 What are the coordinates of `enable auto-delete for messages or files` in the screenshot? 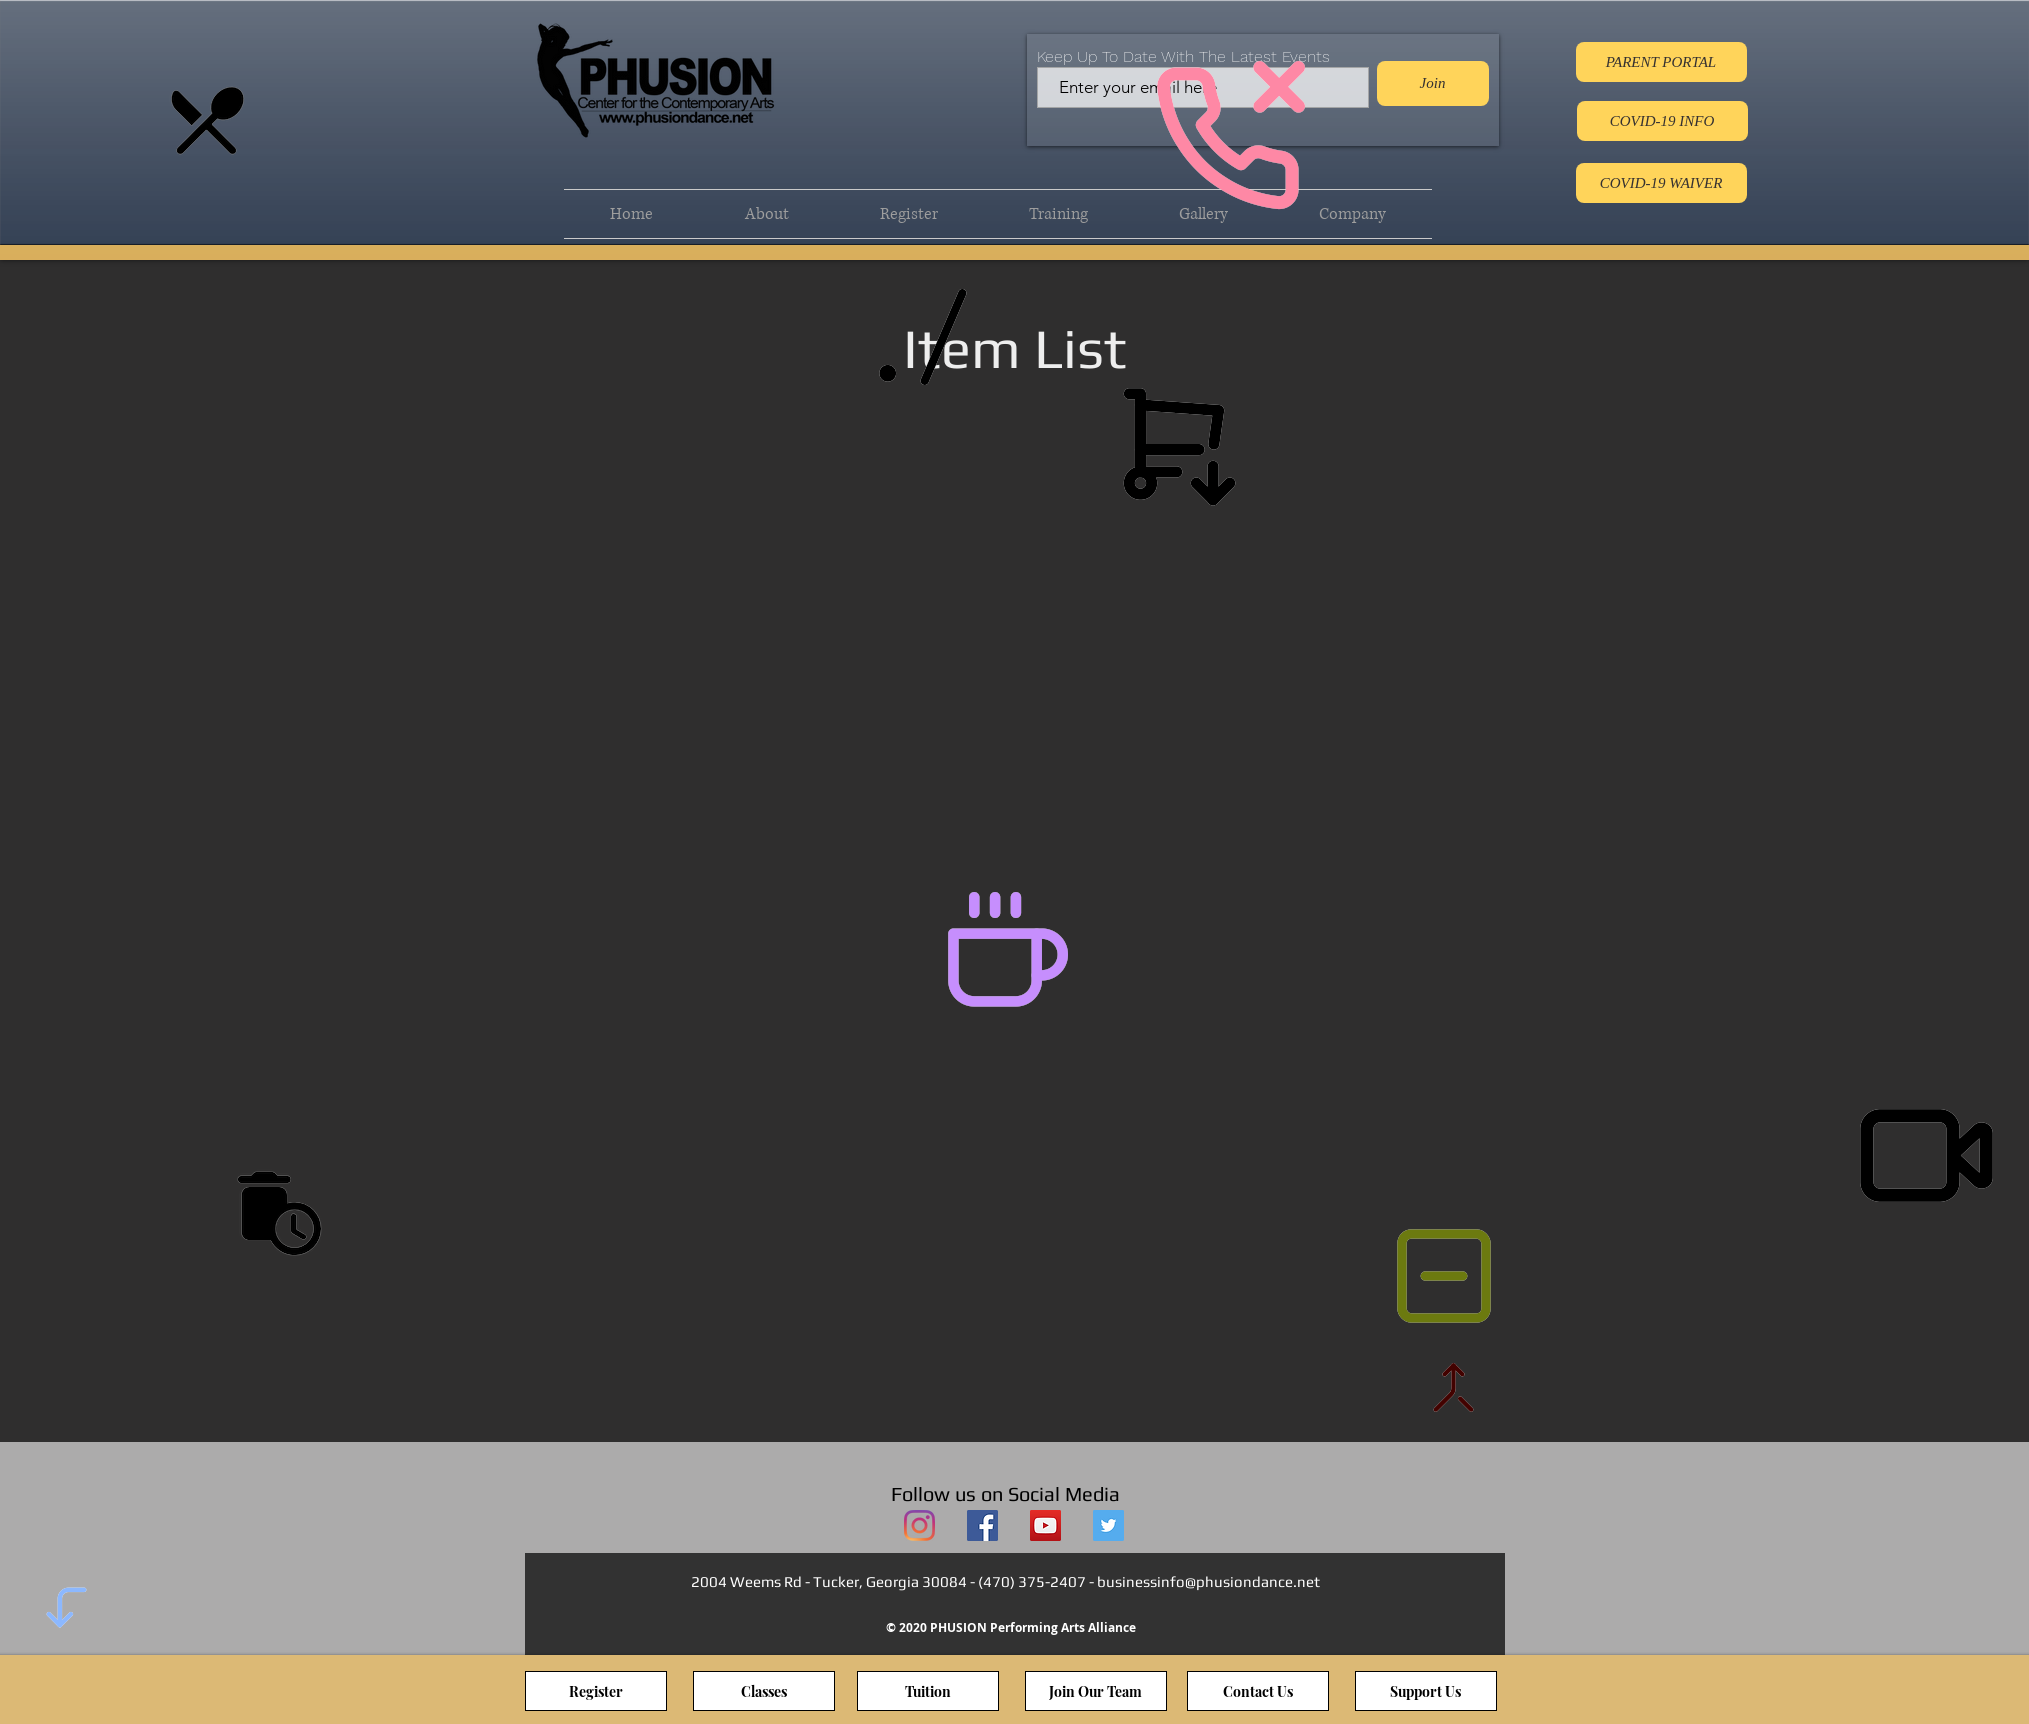 It's located at (279, 1213).